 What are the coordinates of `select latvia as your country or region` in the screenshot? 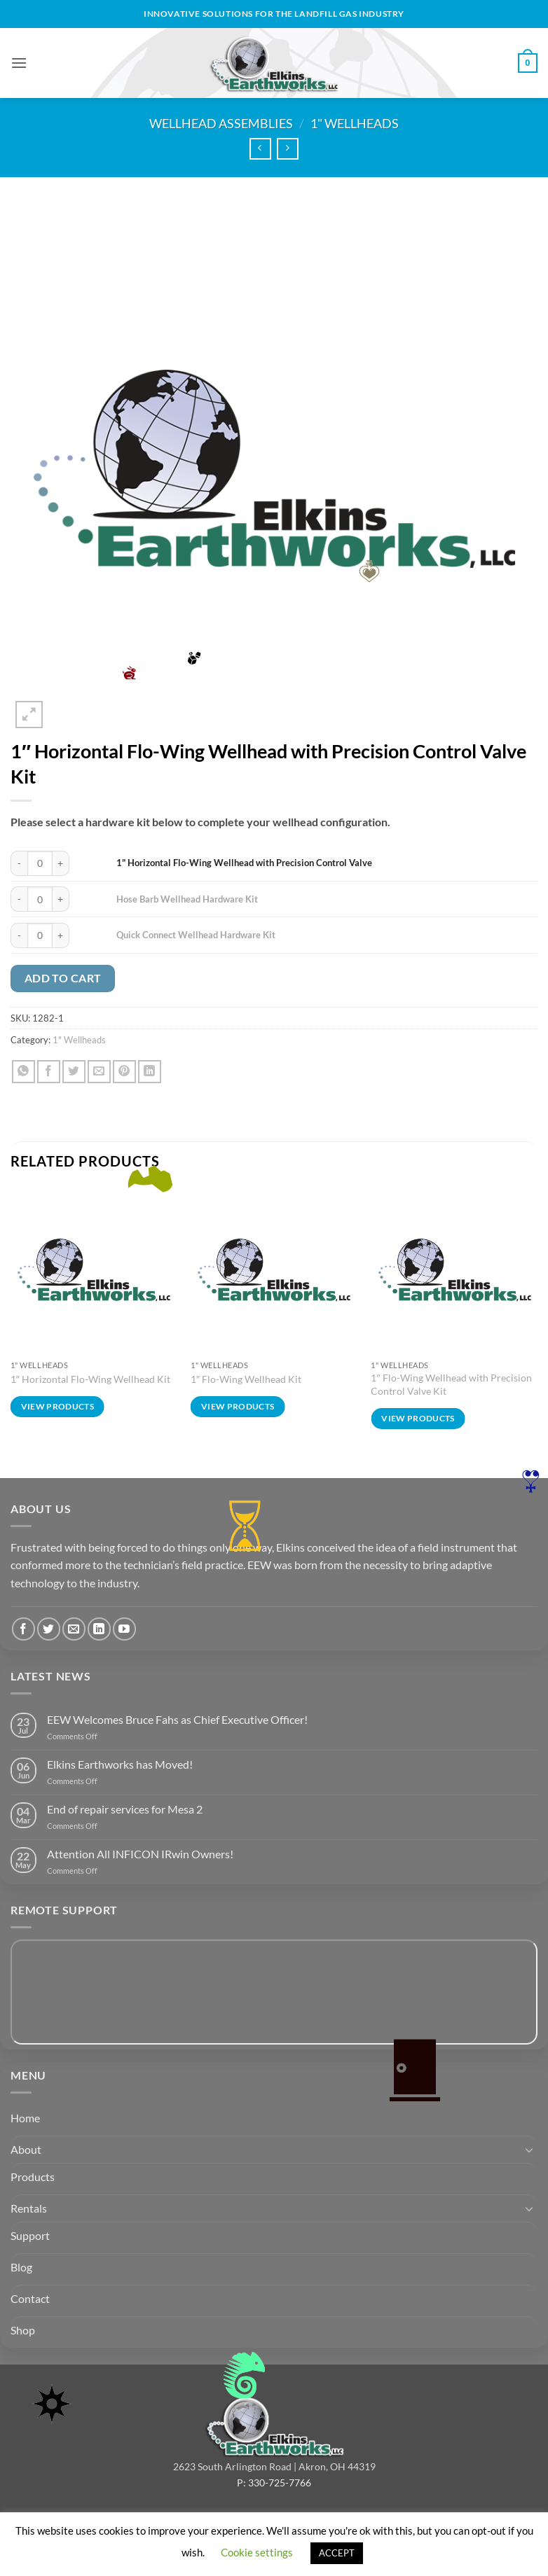 It's located at (150, 1178).